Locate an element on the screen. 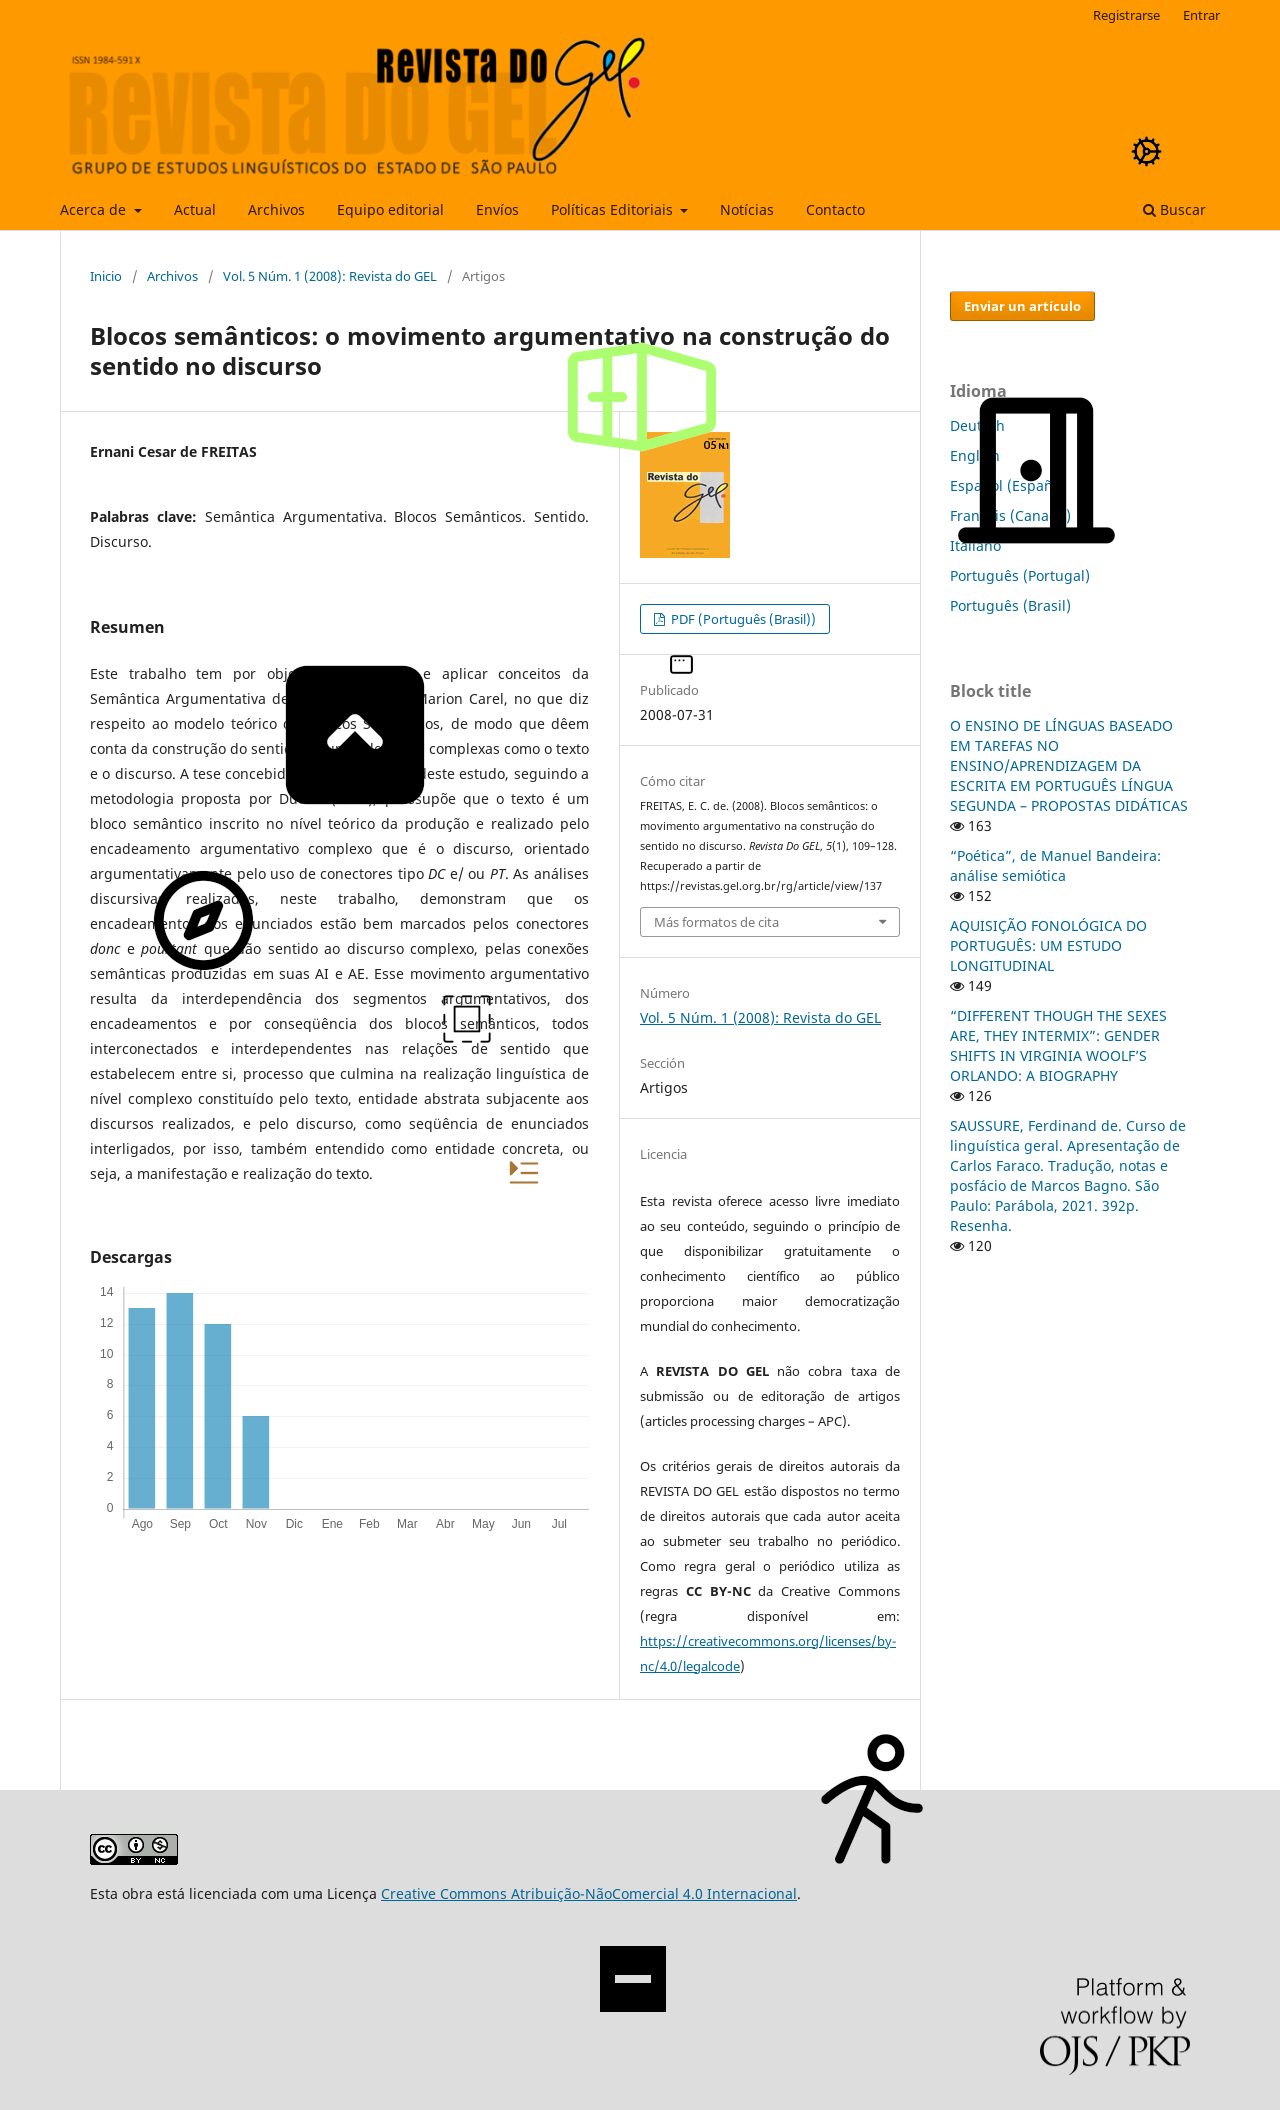 This screenshot has width=1280, height=2110. collapse an expanded section is located at coordinates (355, 735).